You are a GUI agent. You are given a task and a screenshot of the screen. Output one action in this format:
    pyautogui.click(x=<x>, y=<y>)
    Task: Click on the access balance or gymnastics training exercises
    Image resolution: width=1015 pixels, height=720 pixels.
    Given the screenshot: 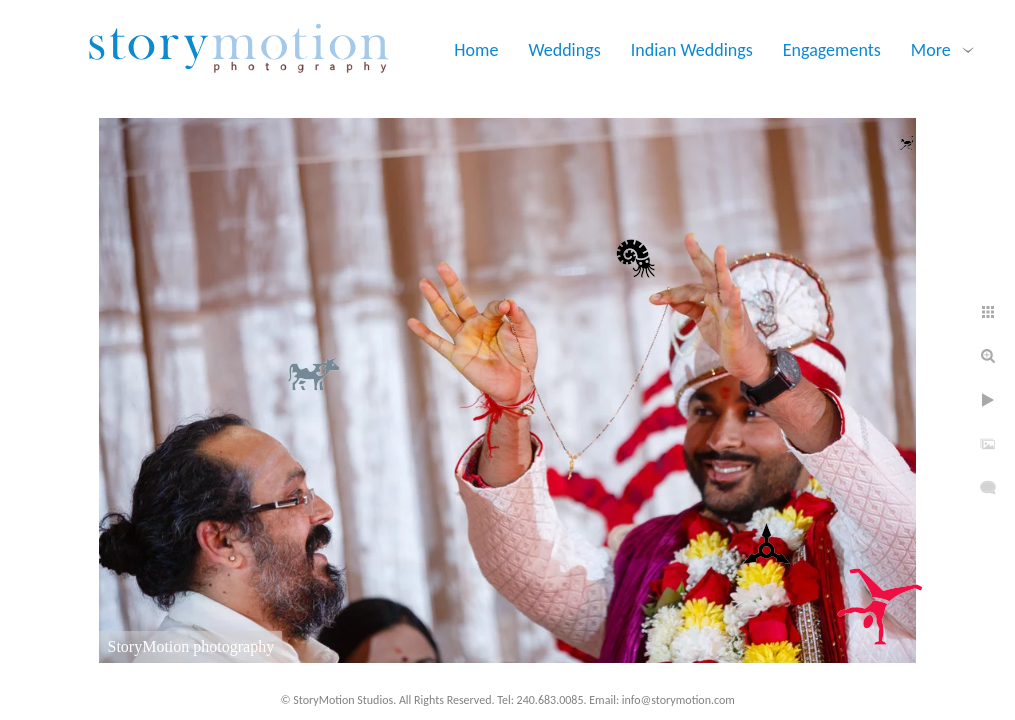 What is the action you would take?
    pyautogui.click(x=879, y=606)
    